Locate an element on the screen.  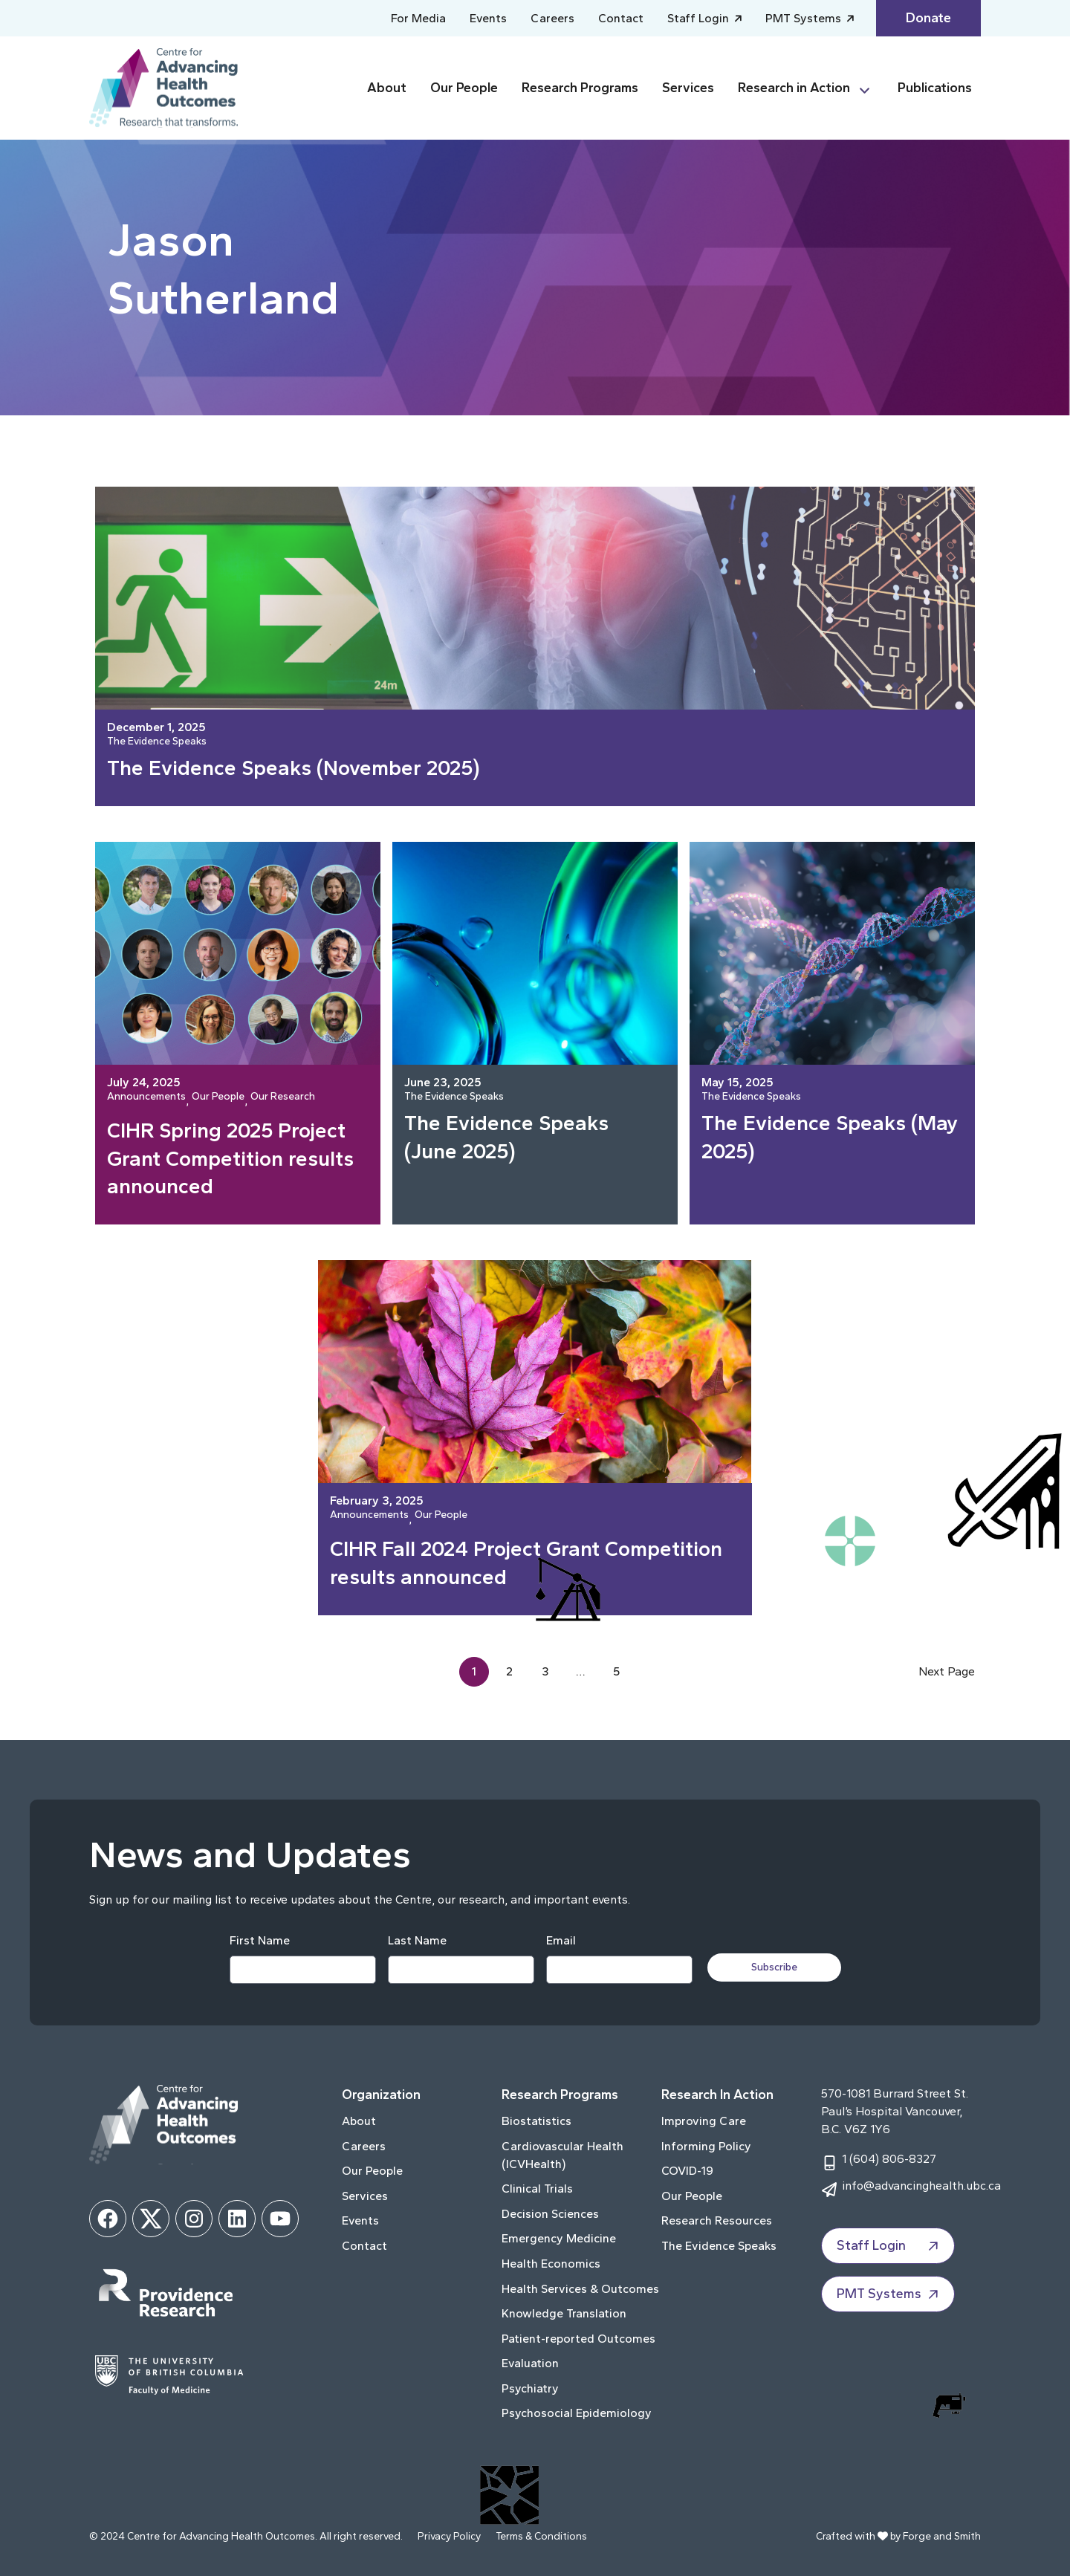
select bolter weapon in game inventory is located at coordinates (949, 2406).